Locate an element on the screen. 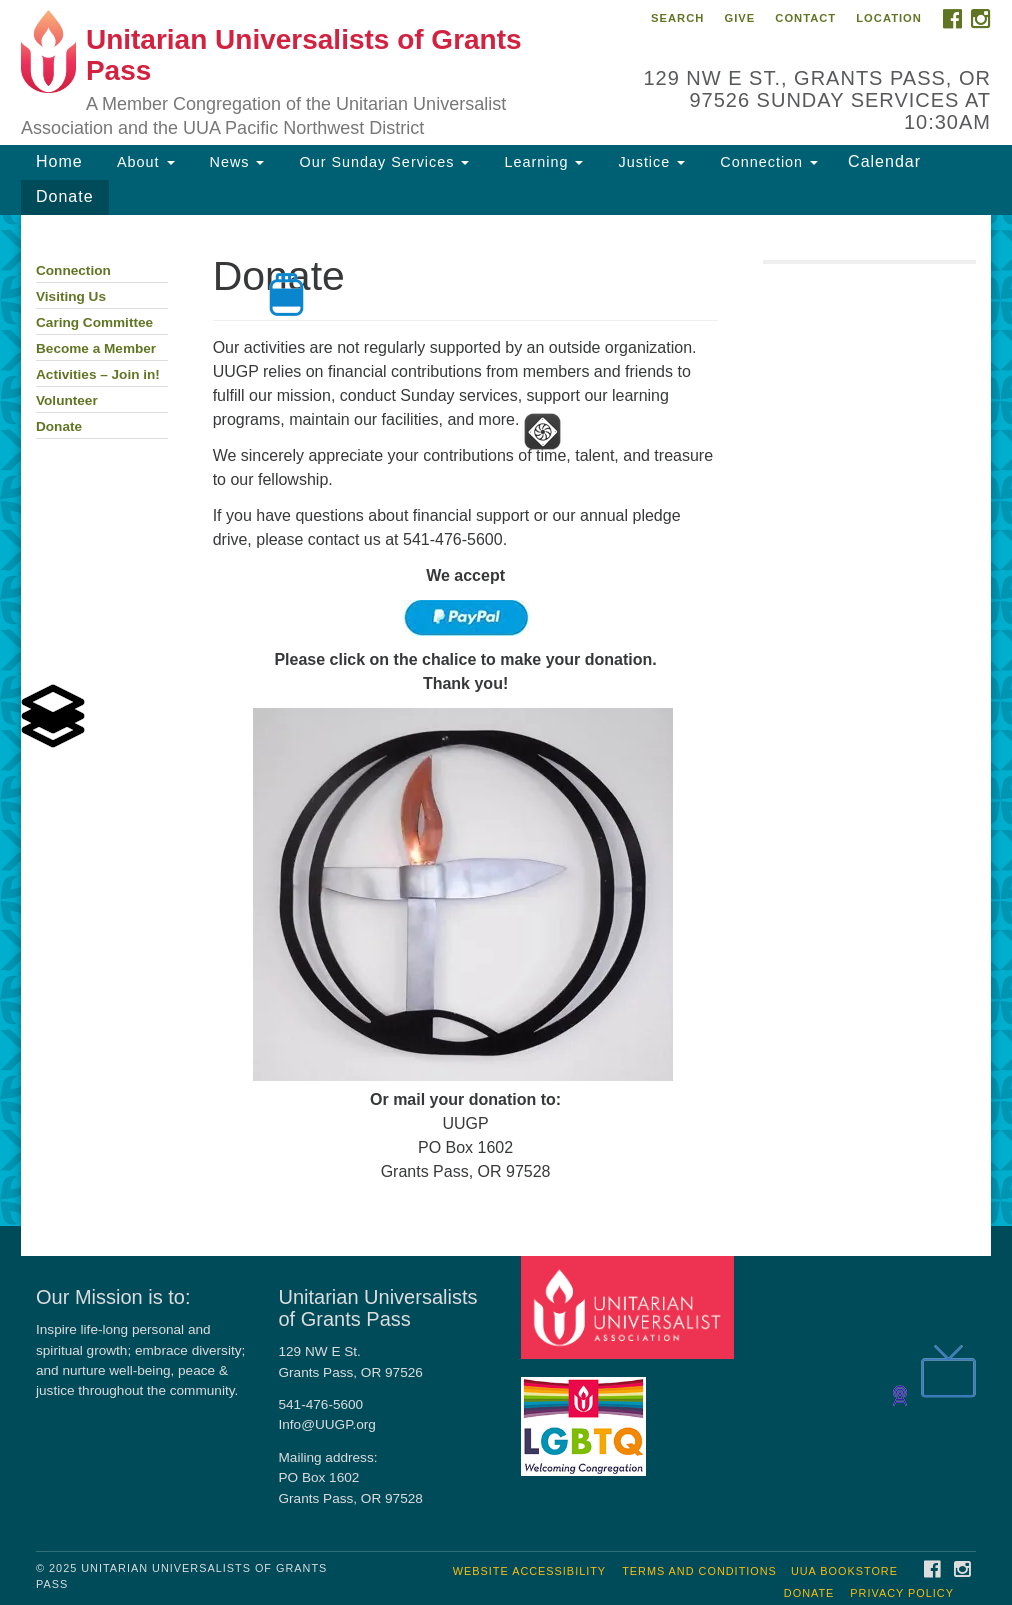 The width and height of the screenshot is (1012, 1605). access tv or video streaming content is located at coordinates (948, 1374).